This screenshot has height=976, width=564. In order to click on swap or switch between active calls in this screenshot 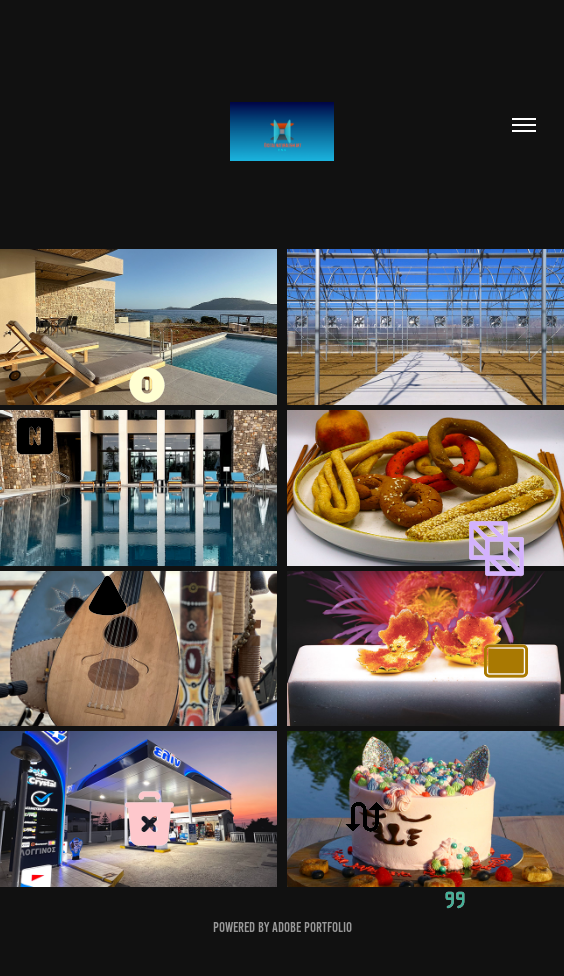, I will do `click(365, 818)`.